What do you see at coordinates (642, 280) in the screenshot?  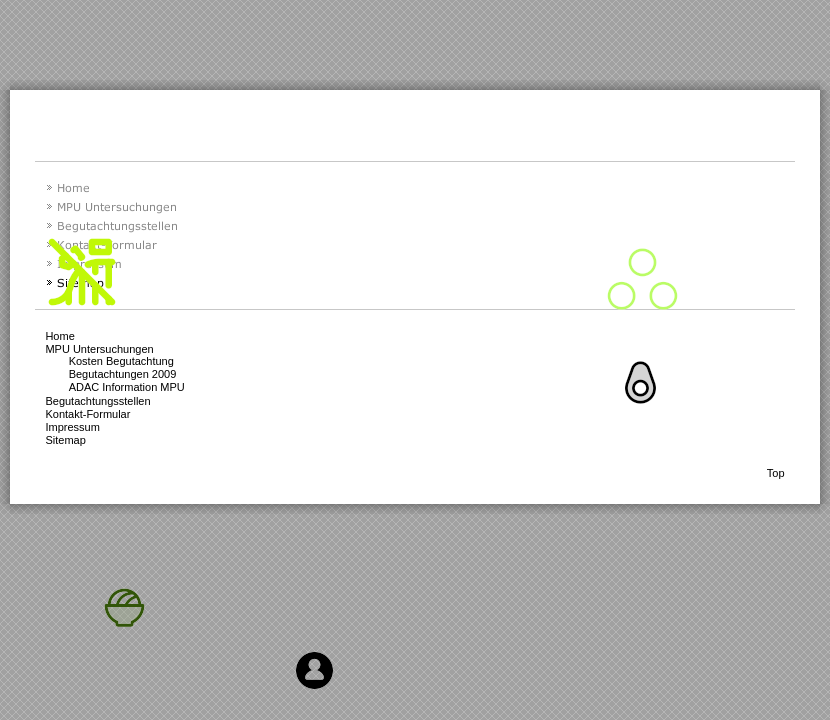 I see `group or organize items` at bounding box center [642, 280].